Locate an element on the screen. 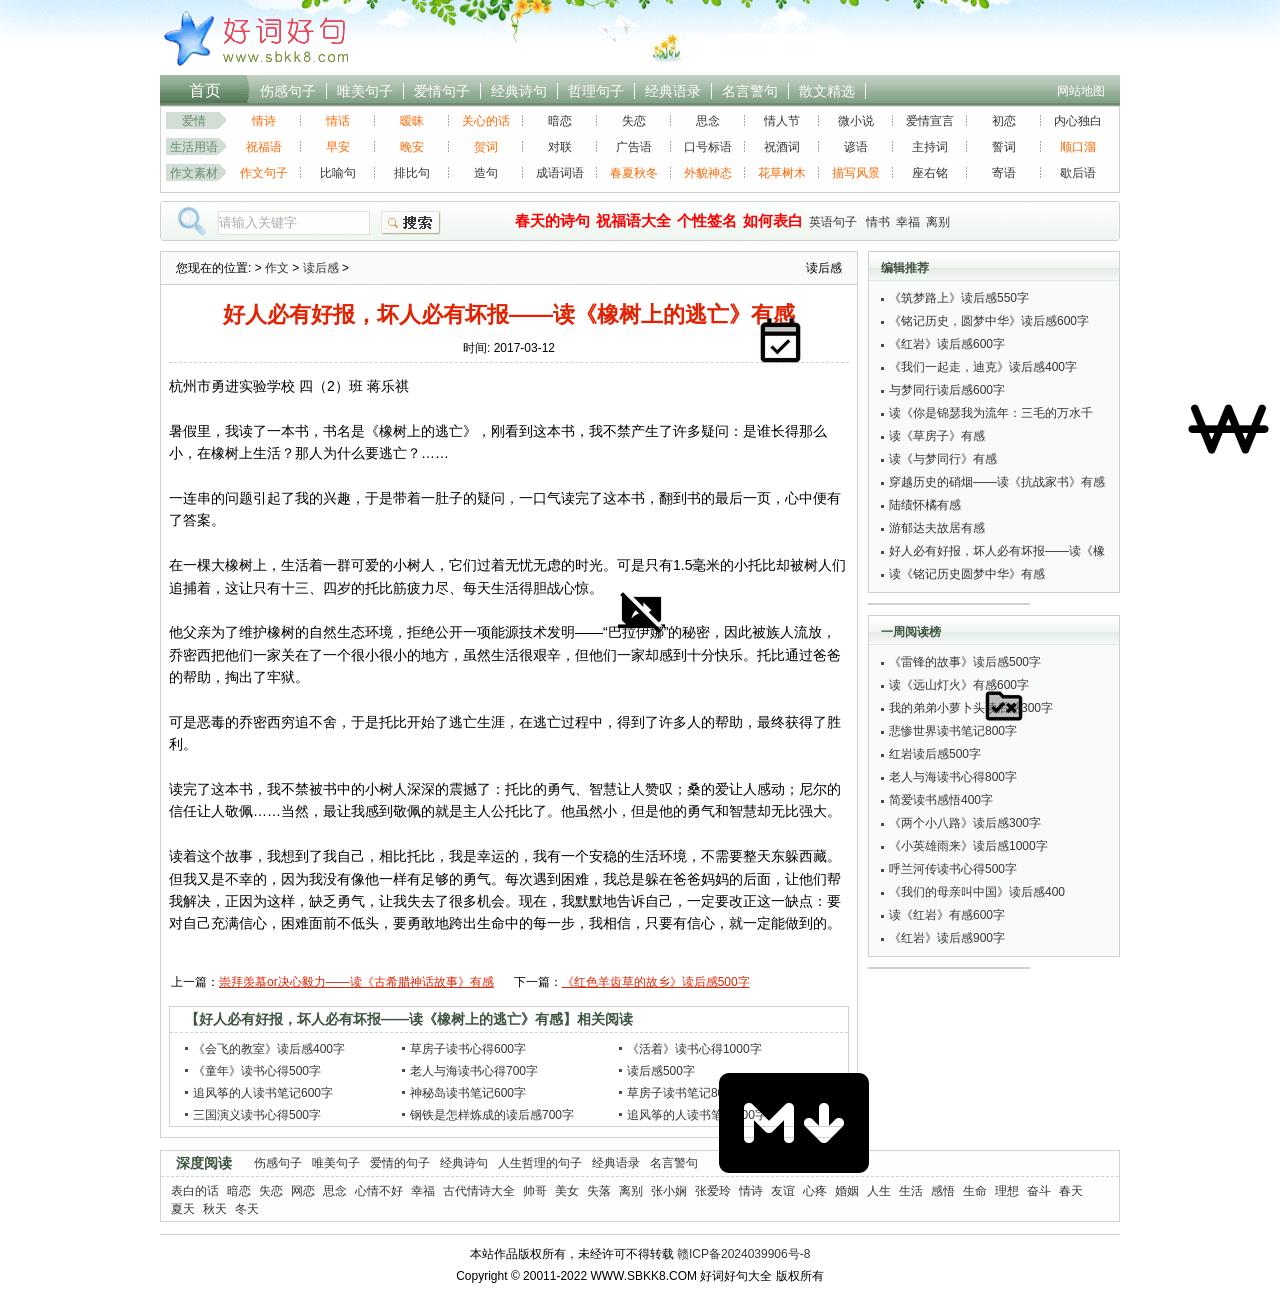 Image resolution: width=1280 pixels, height=1295 pixels. stop sharing your screen is located at coordinates (641, 612).